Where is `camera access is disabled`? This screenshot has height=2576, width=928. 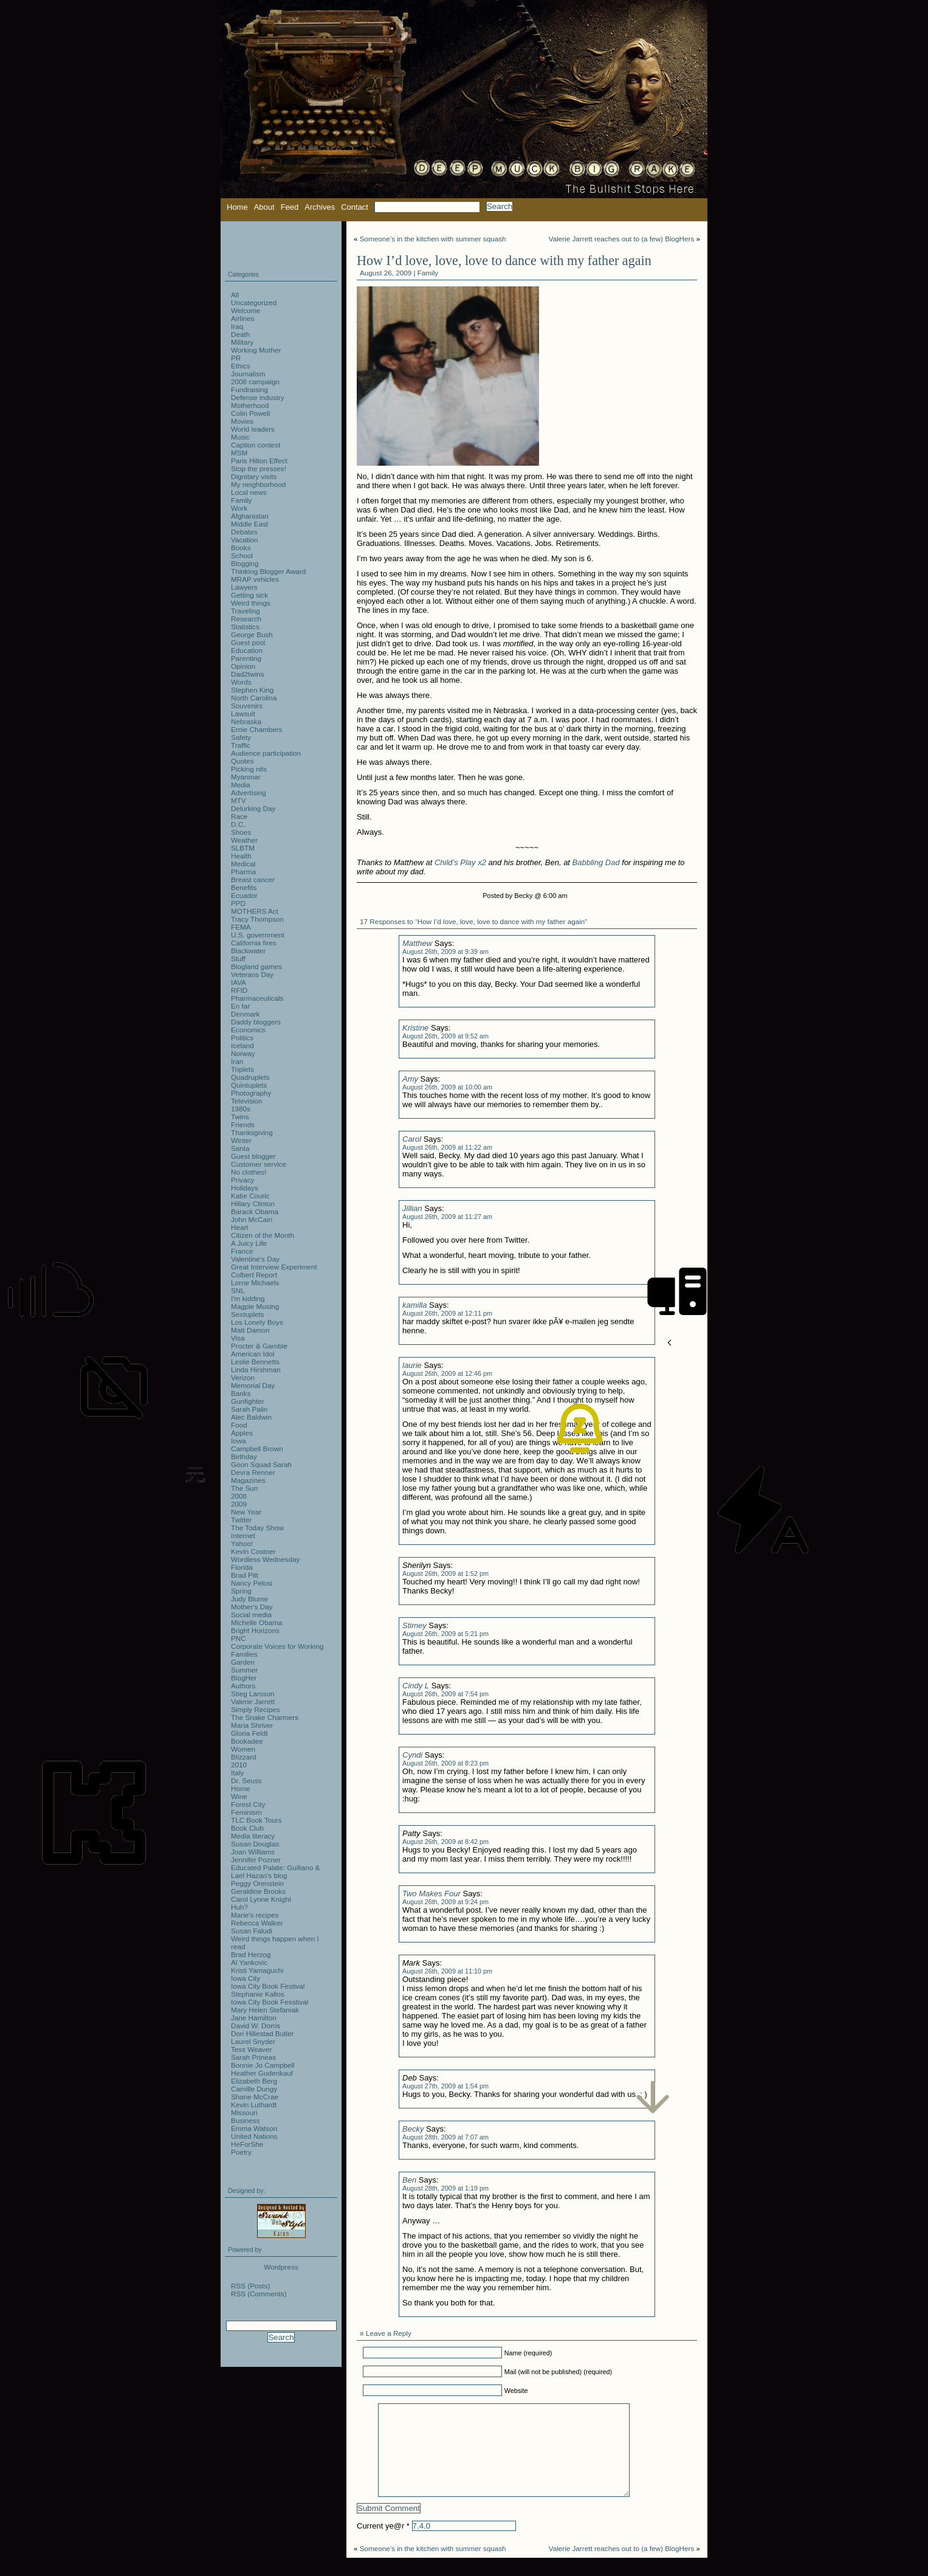 camera access is disabled is located at coordinates (114, 1387).